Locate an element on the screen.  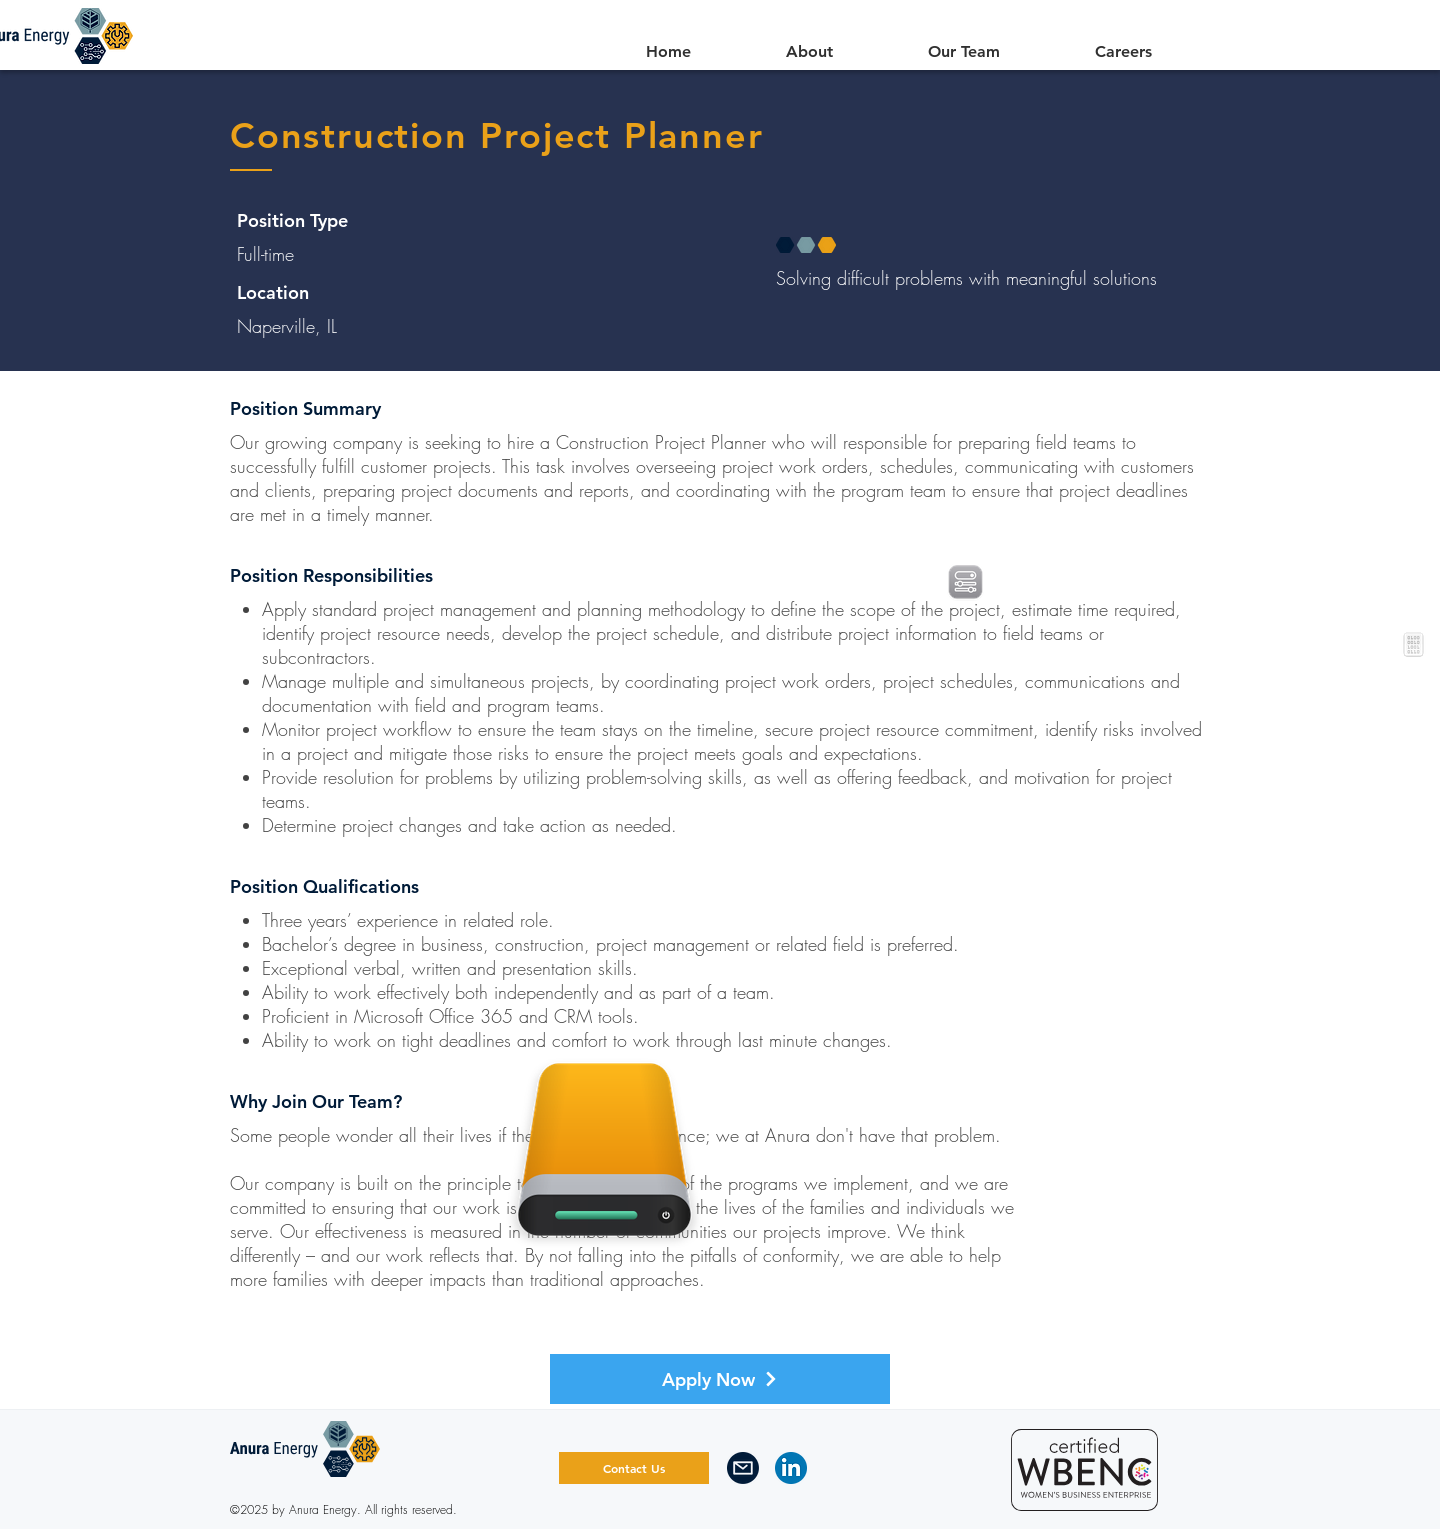
indicates a binary or executable file type is located at coordinates (1413, 644).